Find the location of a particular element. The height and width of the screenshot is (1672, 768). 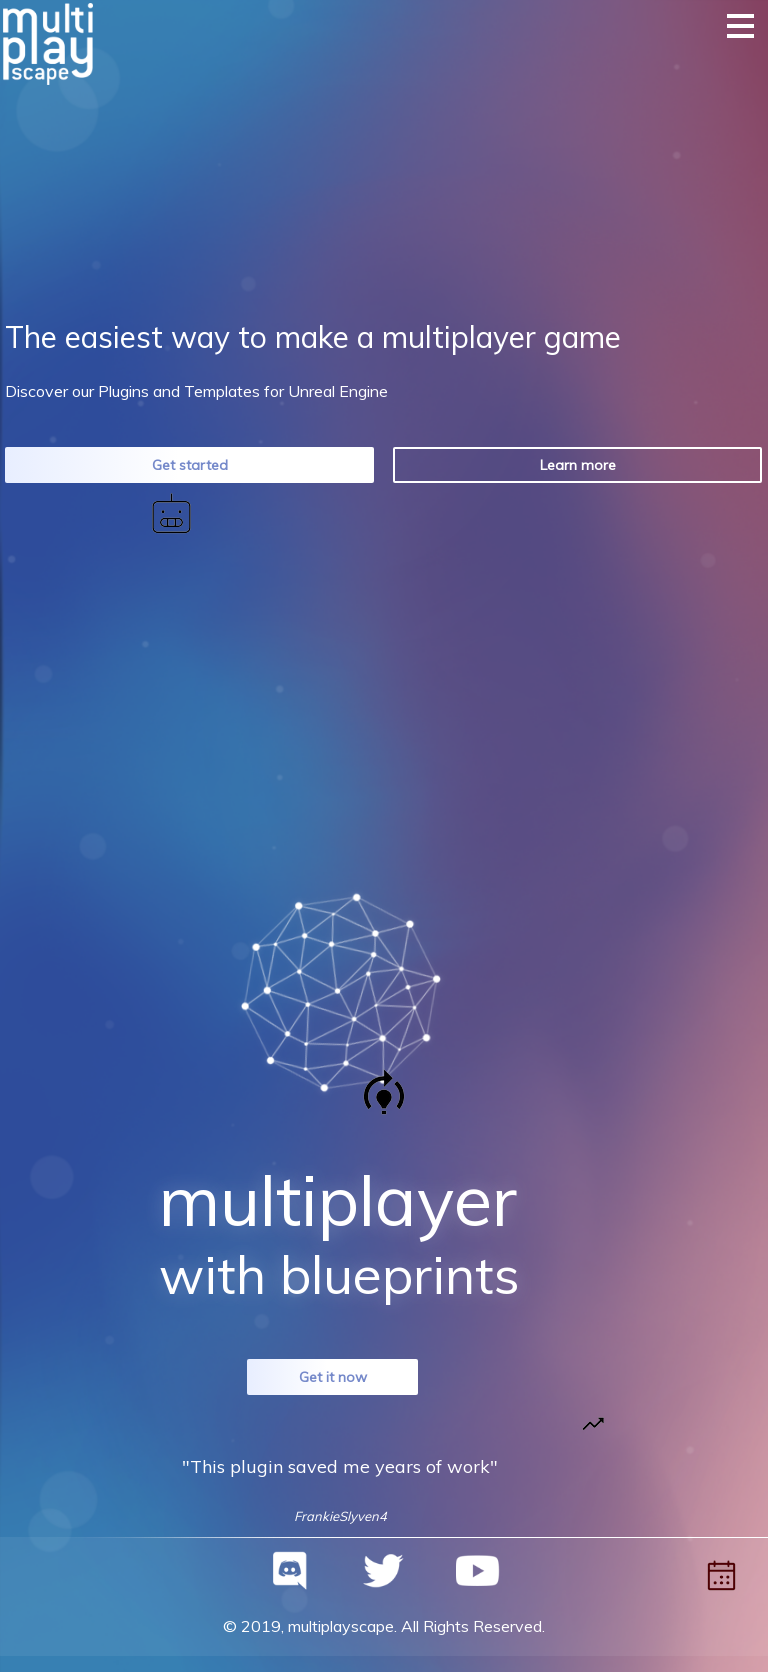

access AI assistant or chatbot is located at coordinates (171, 515).